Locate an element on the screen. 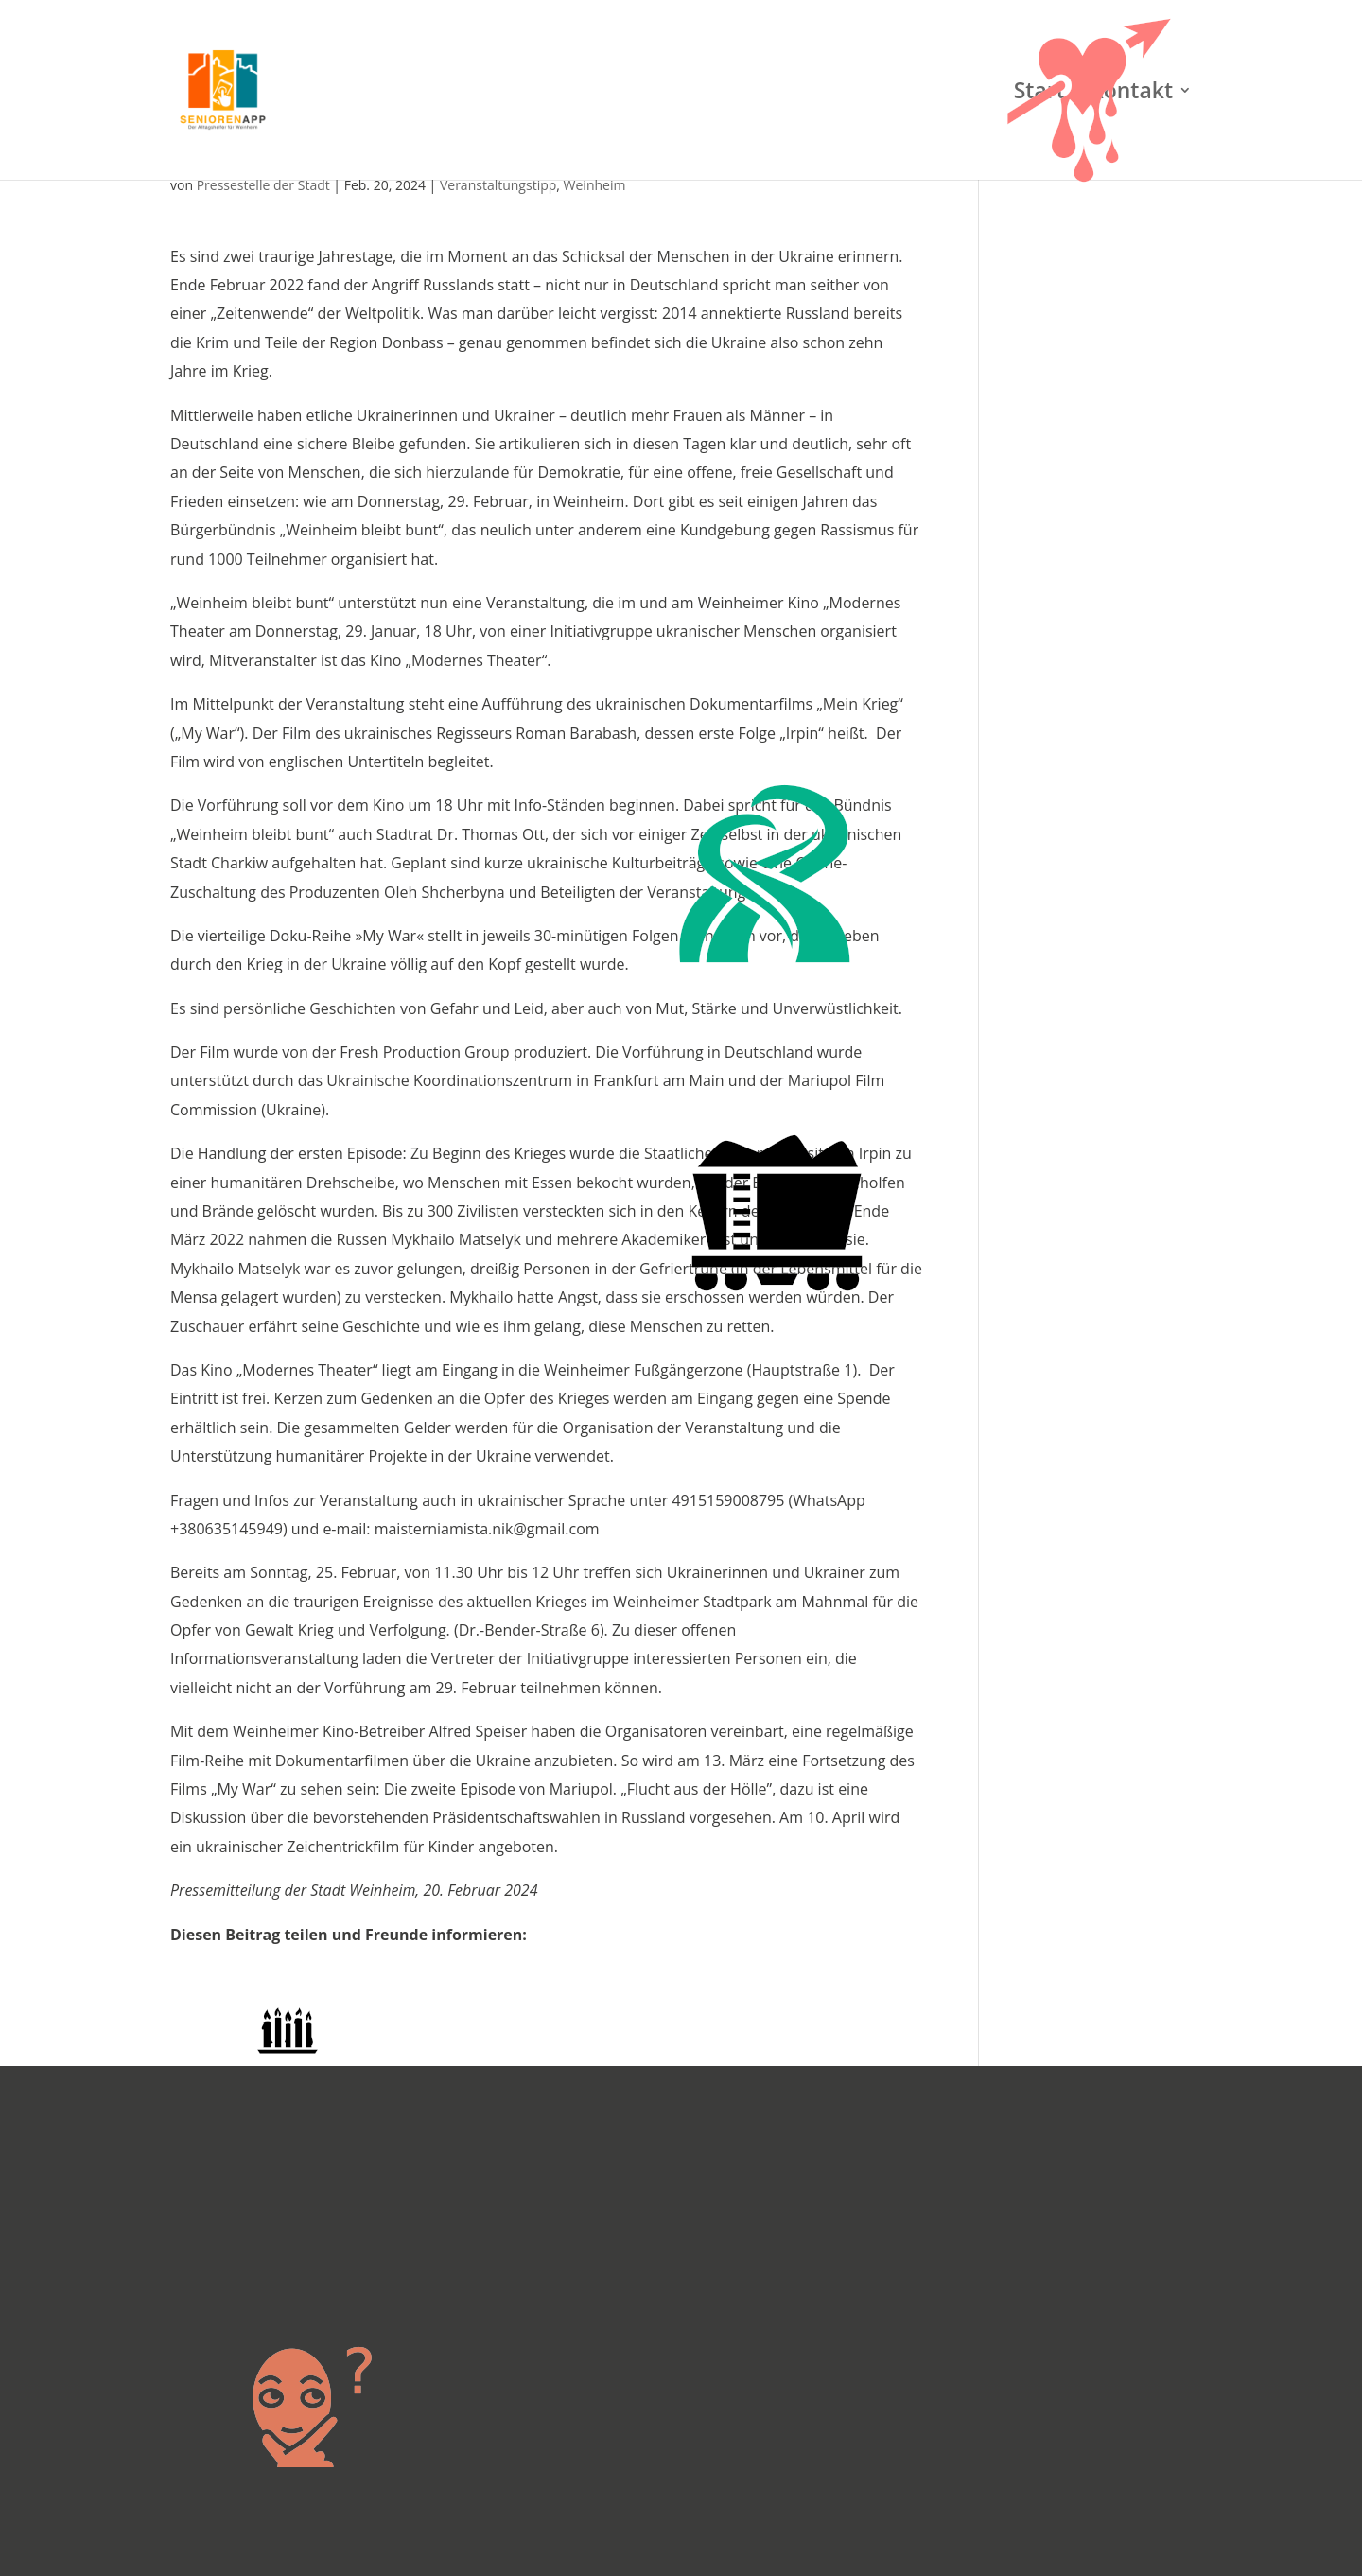 The width and height of the screenshot is (1362, 2576). indicates a thinking or processing state is located at coordinates (312, 2404).